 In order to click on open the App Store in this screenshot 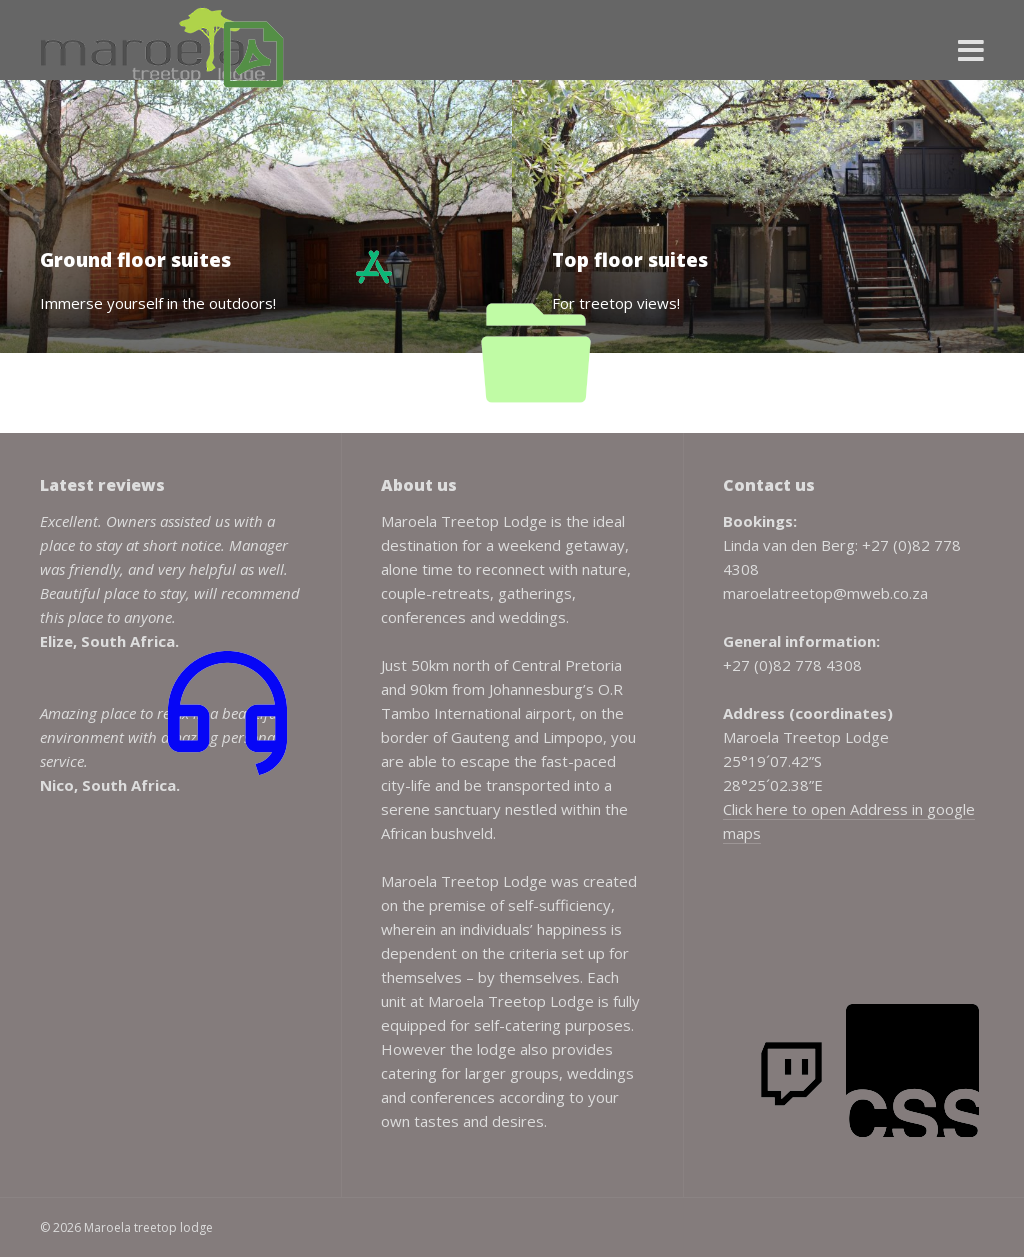, I will do `click(374, 267)`.